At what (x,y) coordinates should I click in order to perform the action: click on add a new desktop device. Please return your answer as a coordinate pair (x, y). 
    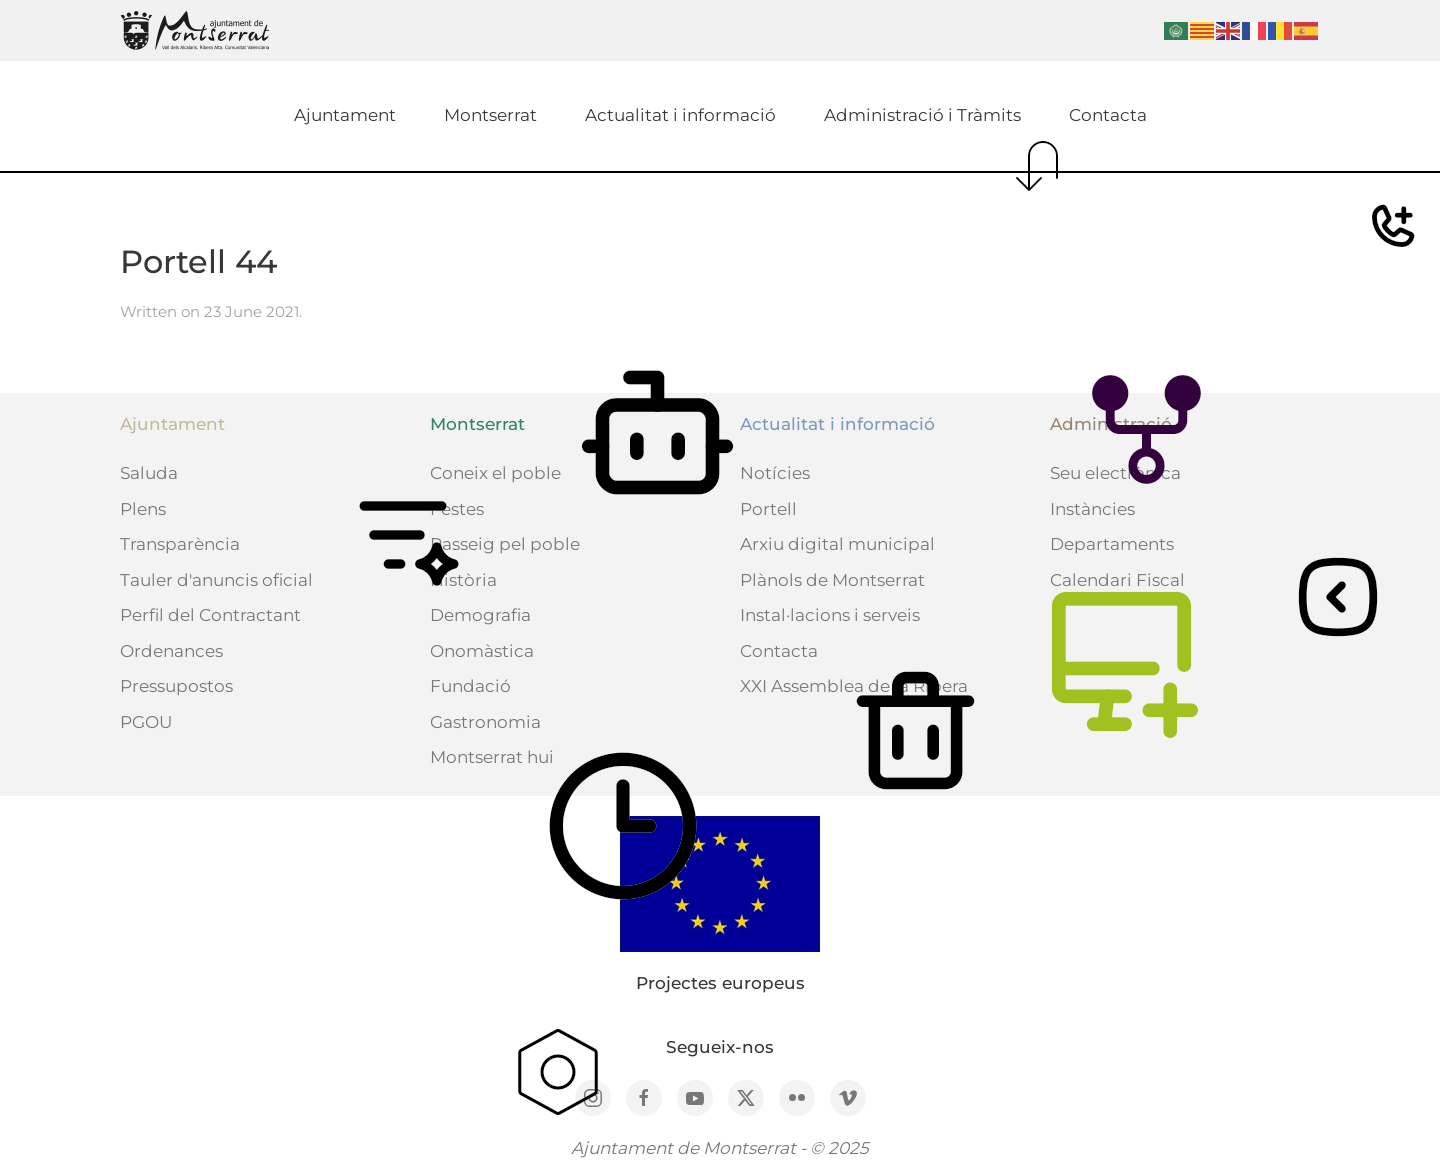
    Looking at the image, I should click on (1121, 661).